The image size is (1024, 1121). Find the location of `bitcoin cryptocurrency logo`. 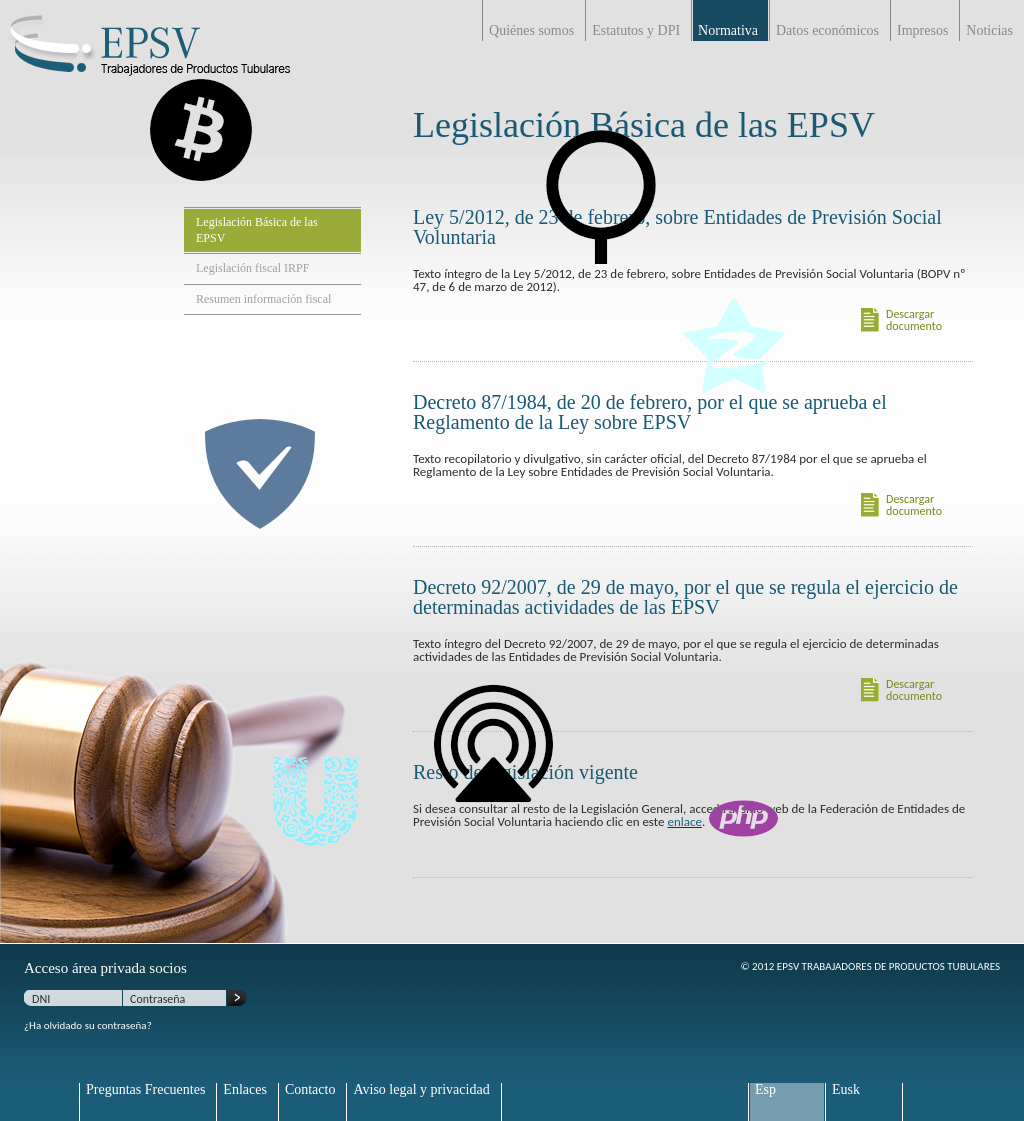

bitcoin cryptocurrency logo is located at coordinates (201, 130).